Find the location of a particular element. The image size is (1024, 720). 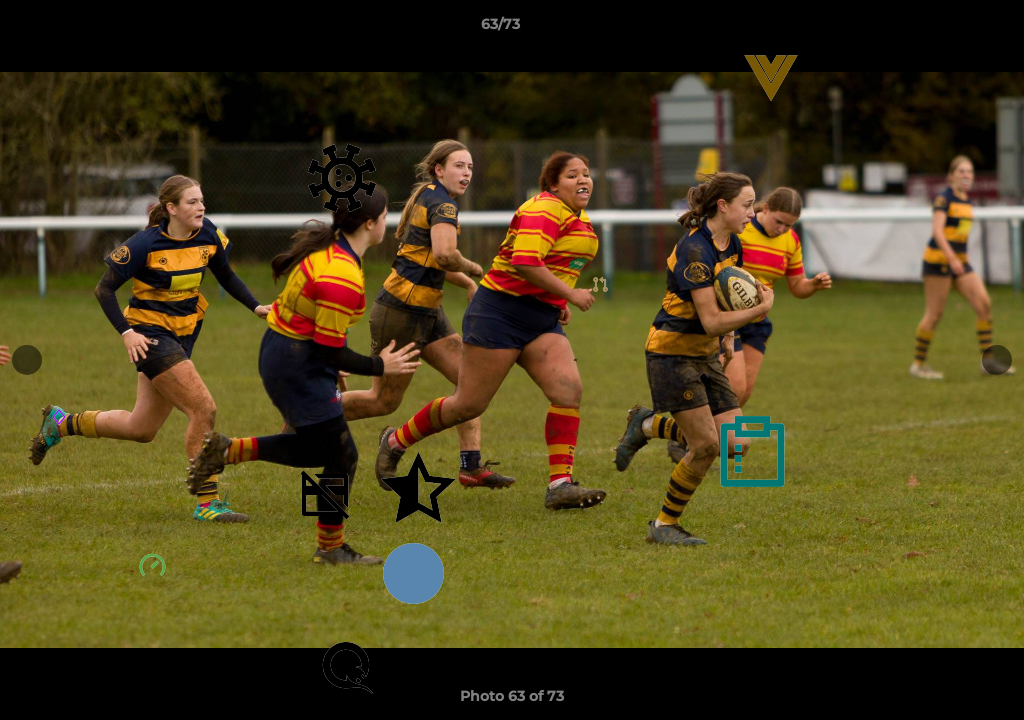

vue.js framework logo is located at coordinates (771, 77).